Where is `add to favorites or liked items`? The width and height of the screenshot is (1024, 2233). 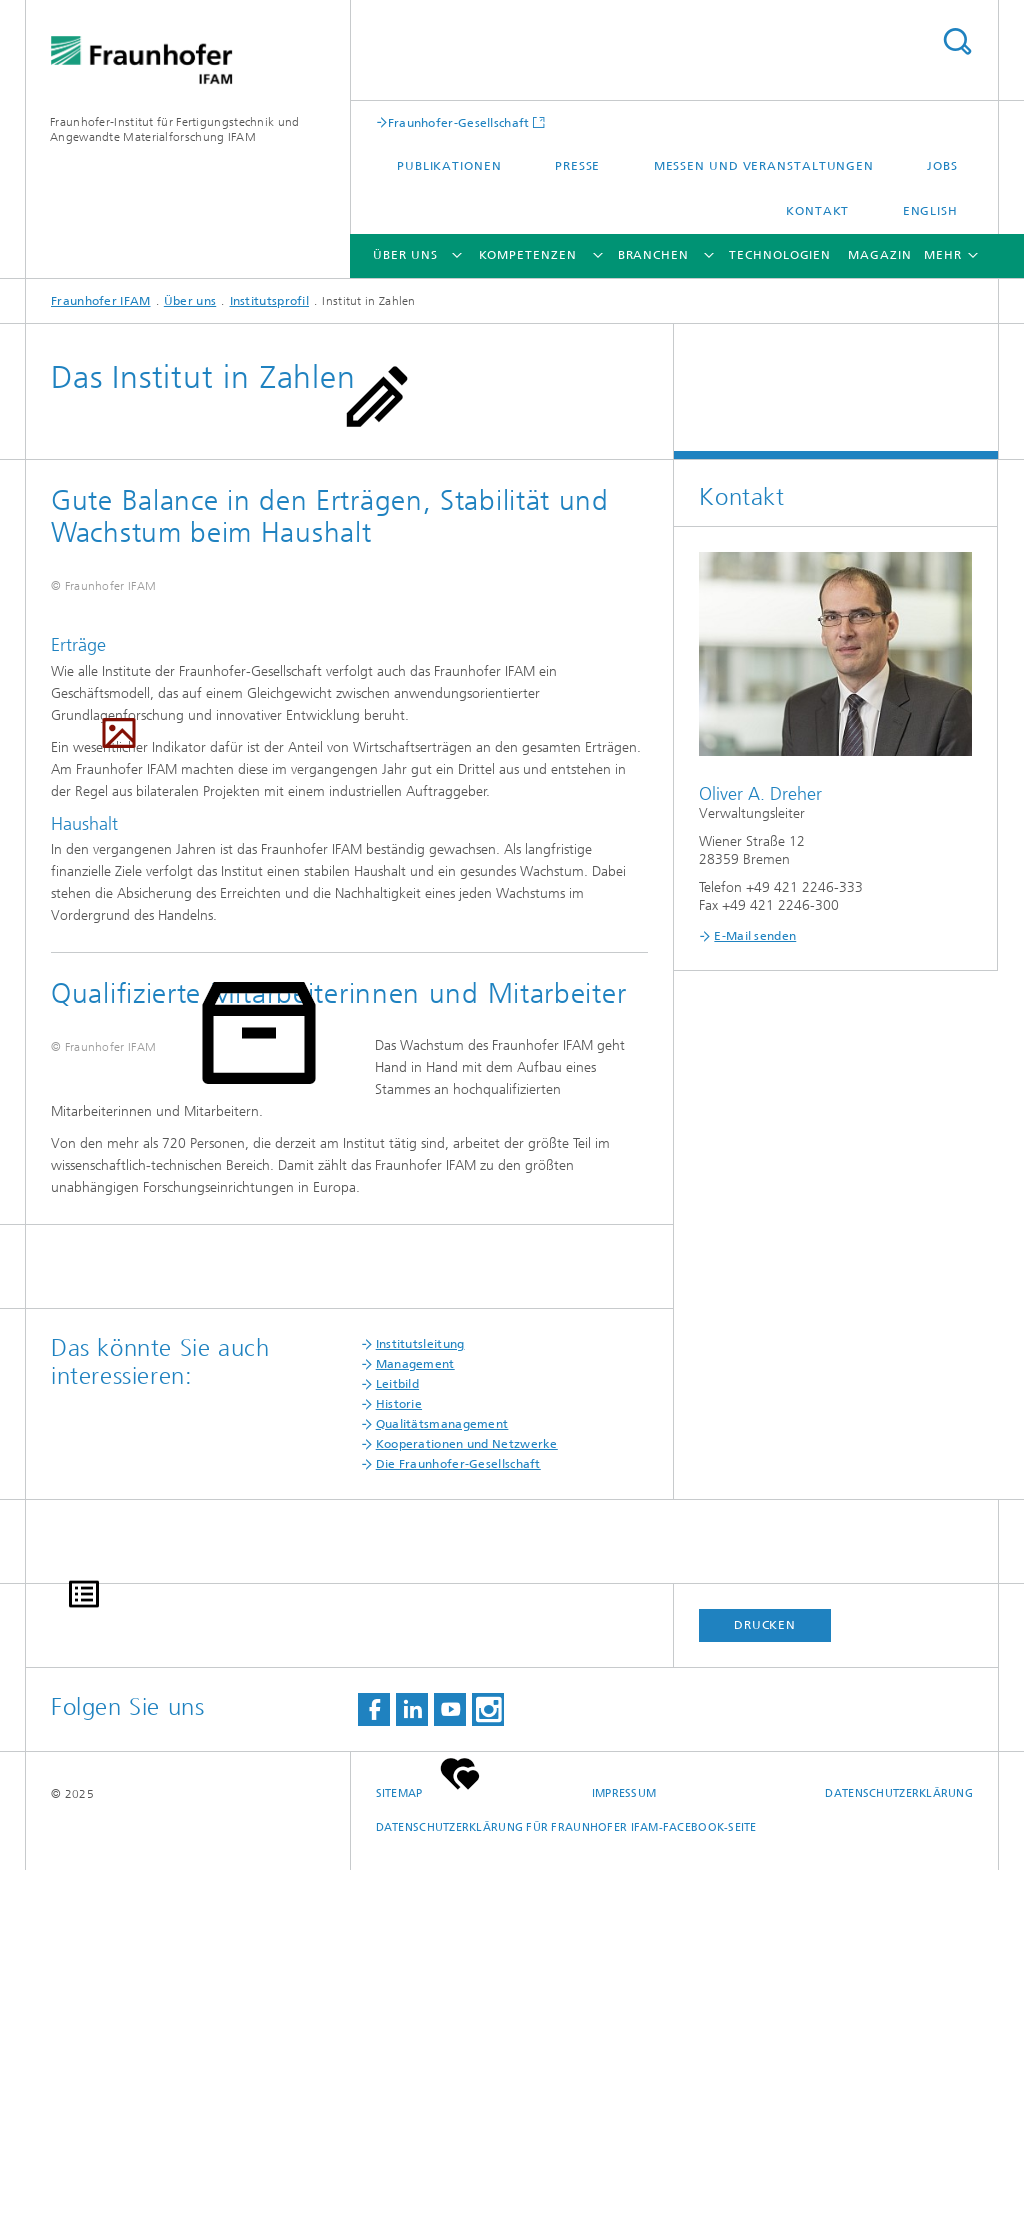
add to favorites or liked items is located at coordinates (459, 1773).